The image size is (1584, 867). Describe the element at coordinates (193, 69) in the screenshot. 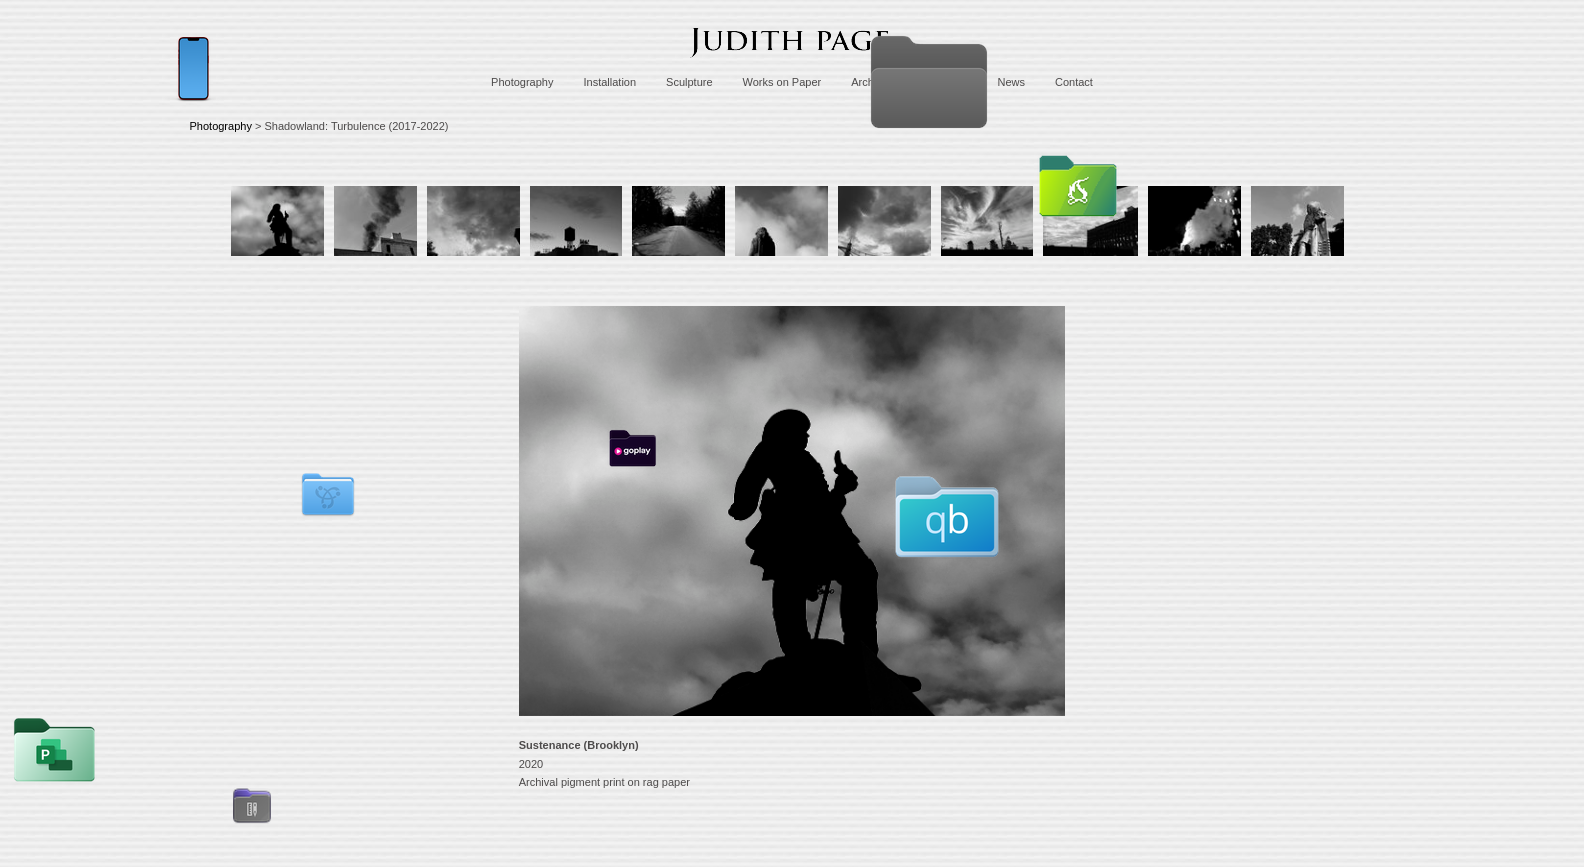

I see `iPhone 13 device in red color` at that location.